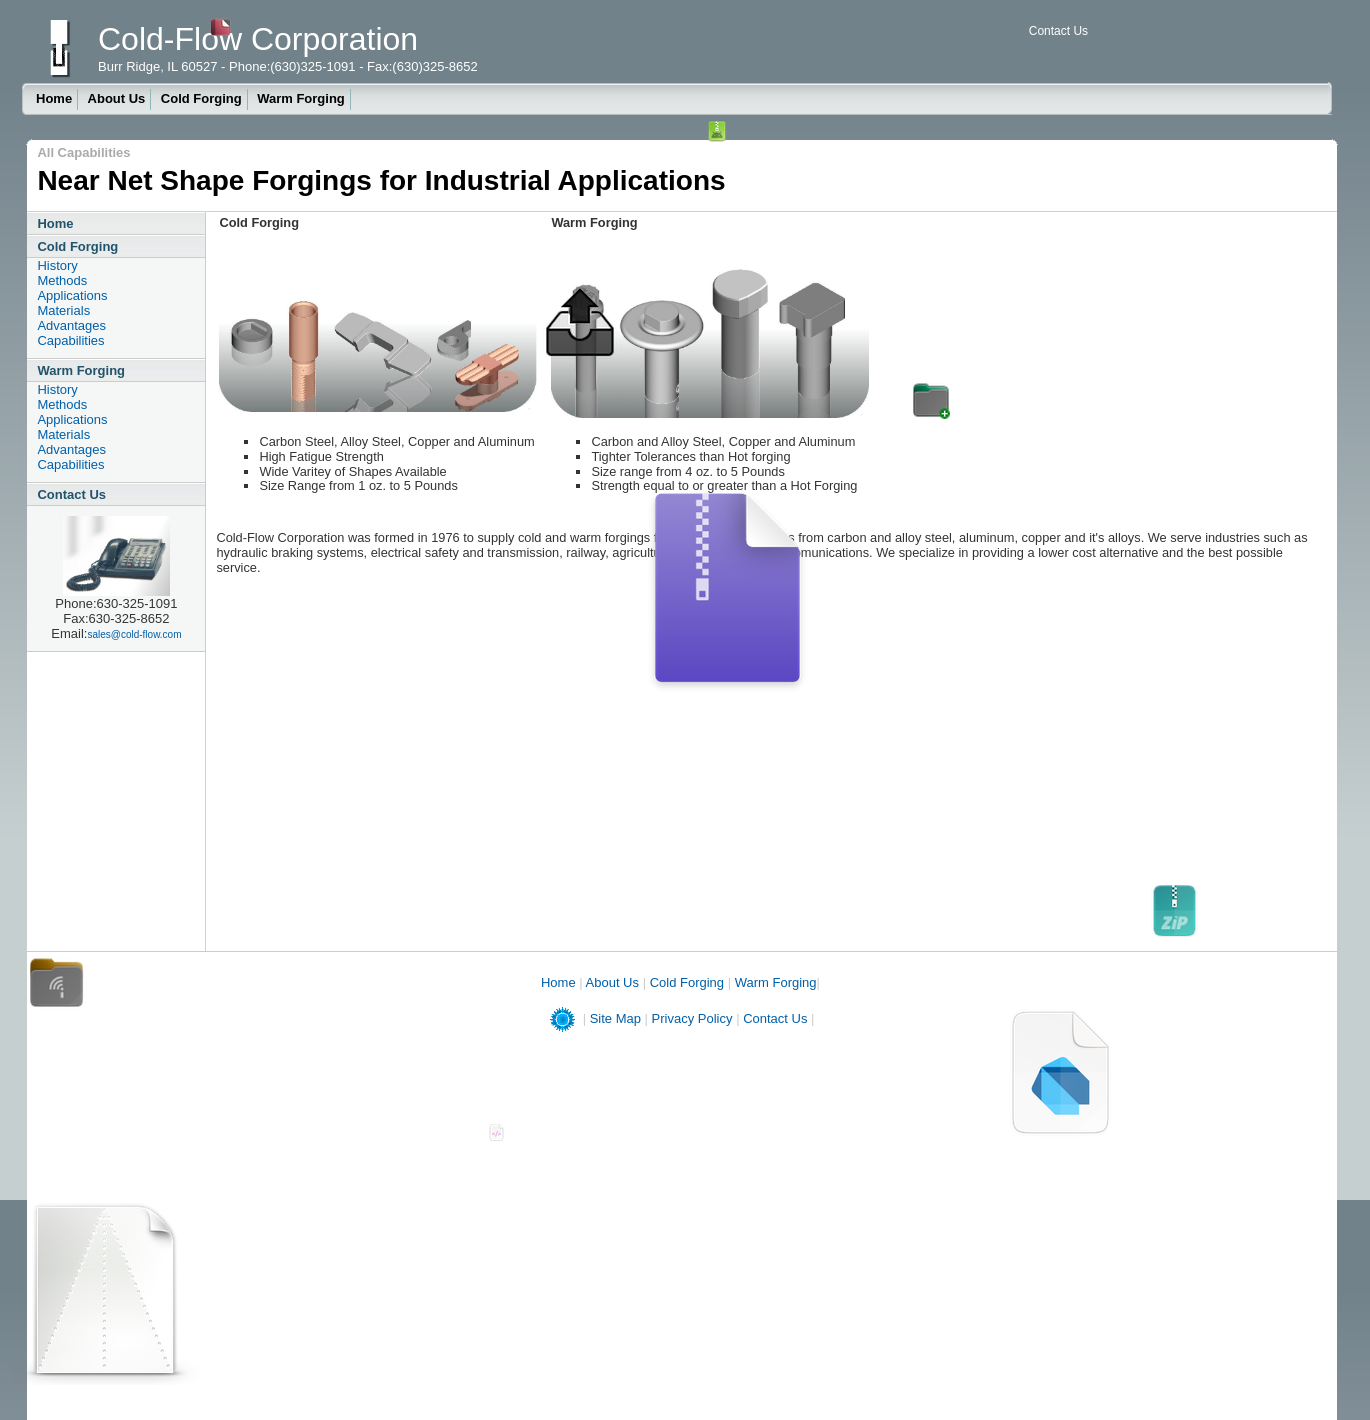 The image size is (1370, 1420). Describe the element at coordinates (220, 26) in the screenshot. I see `change desktop wallpaper settings` at that location.